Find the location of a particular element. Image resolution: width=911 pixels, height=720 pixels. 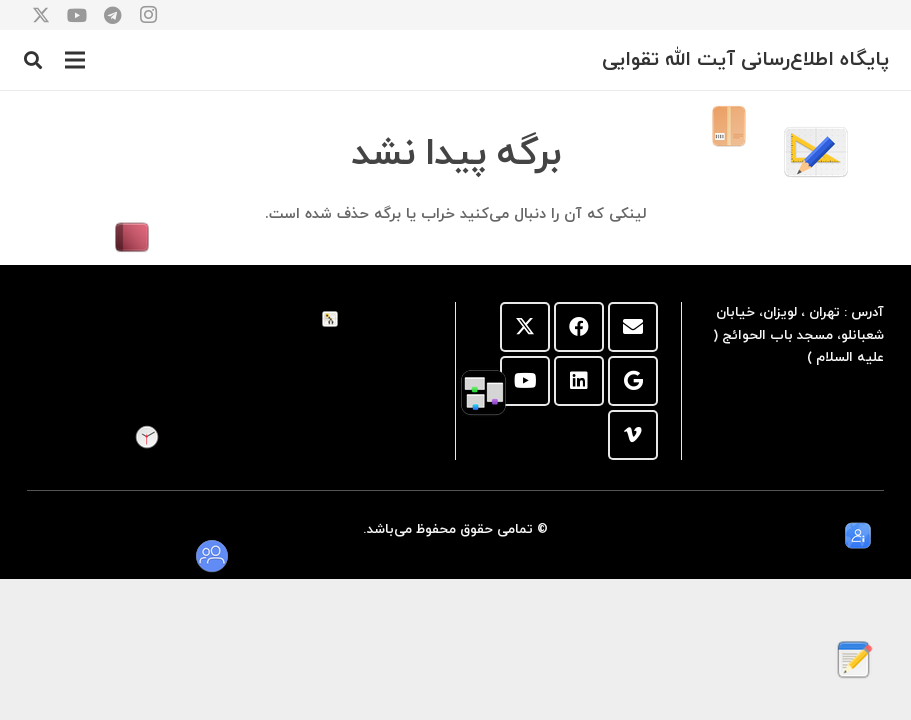

a compressed archive or package file is located at coordinates (729, 126).